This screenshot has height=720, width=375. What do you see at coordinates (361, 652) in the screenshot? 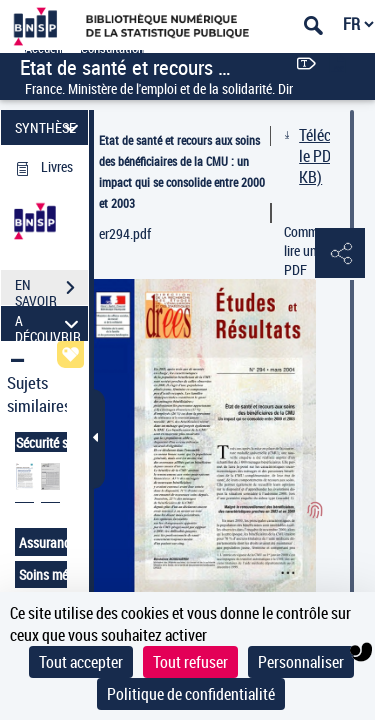
I see `ultralytics company logo` at bounding box center [361, 652].